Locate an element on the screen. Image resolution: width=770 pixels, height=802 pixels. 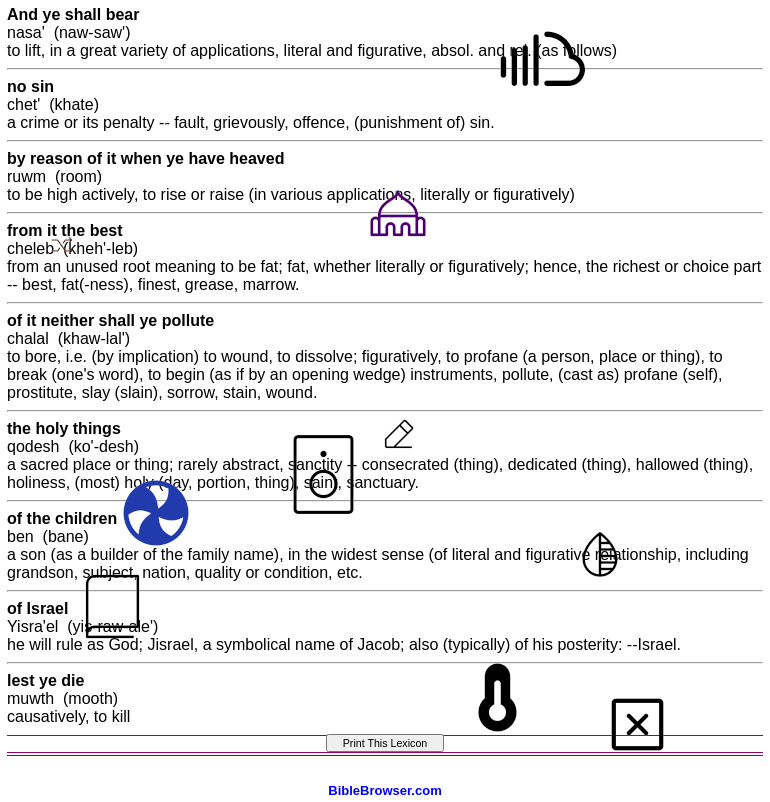
open soundcloud app is located at coordinates (541, 61).